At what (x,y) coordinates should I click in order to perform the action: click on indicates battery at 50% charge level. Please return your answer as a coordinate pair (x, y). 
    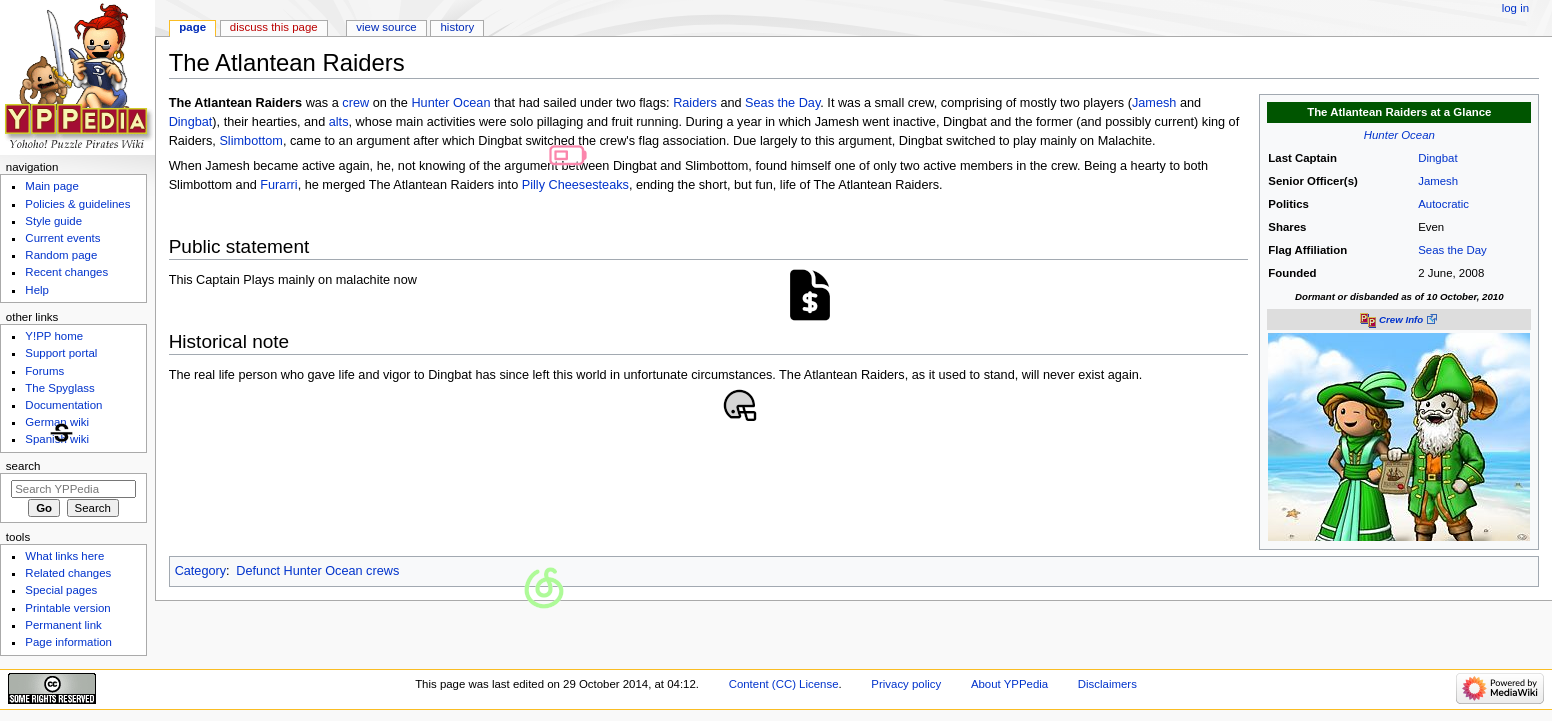
    Looking at the image, I should click on (568, 154).